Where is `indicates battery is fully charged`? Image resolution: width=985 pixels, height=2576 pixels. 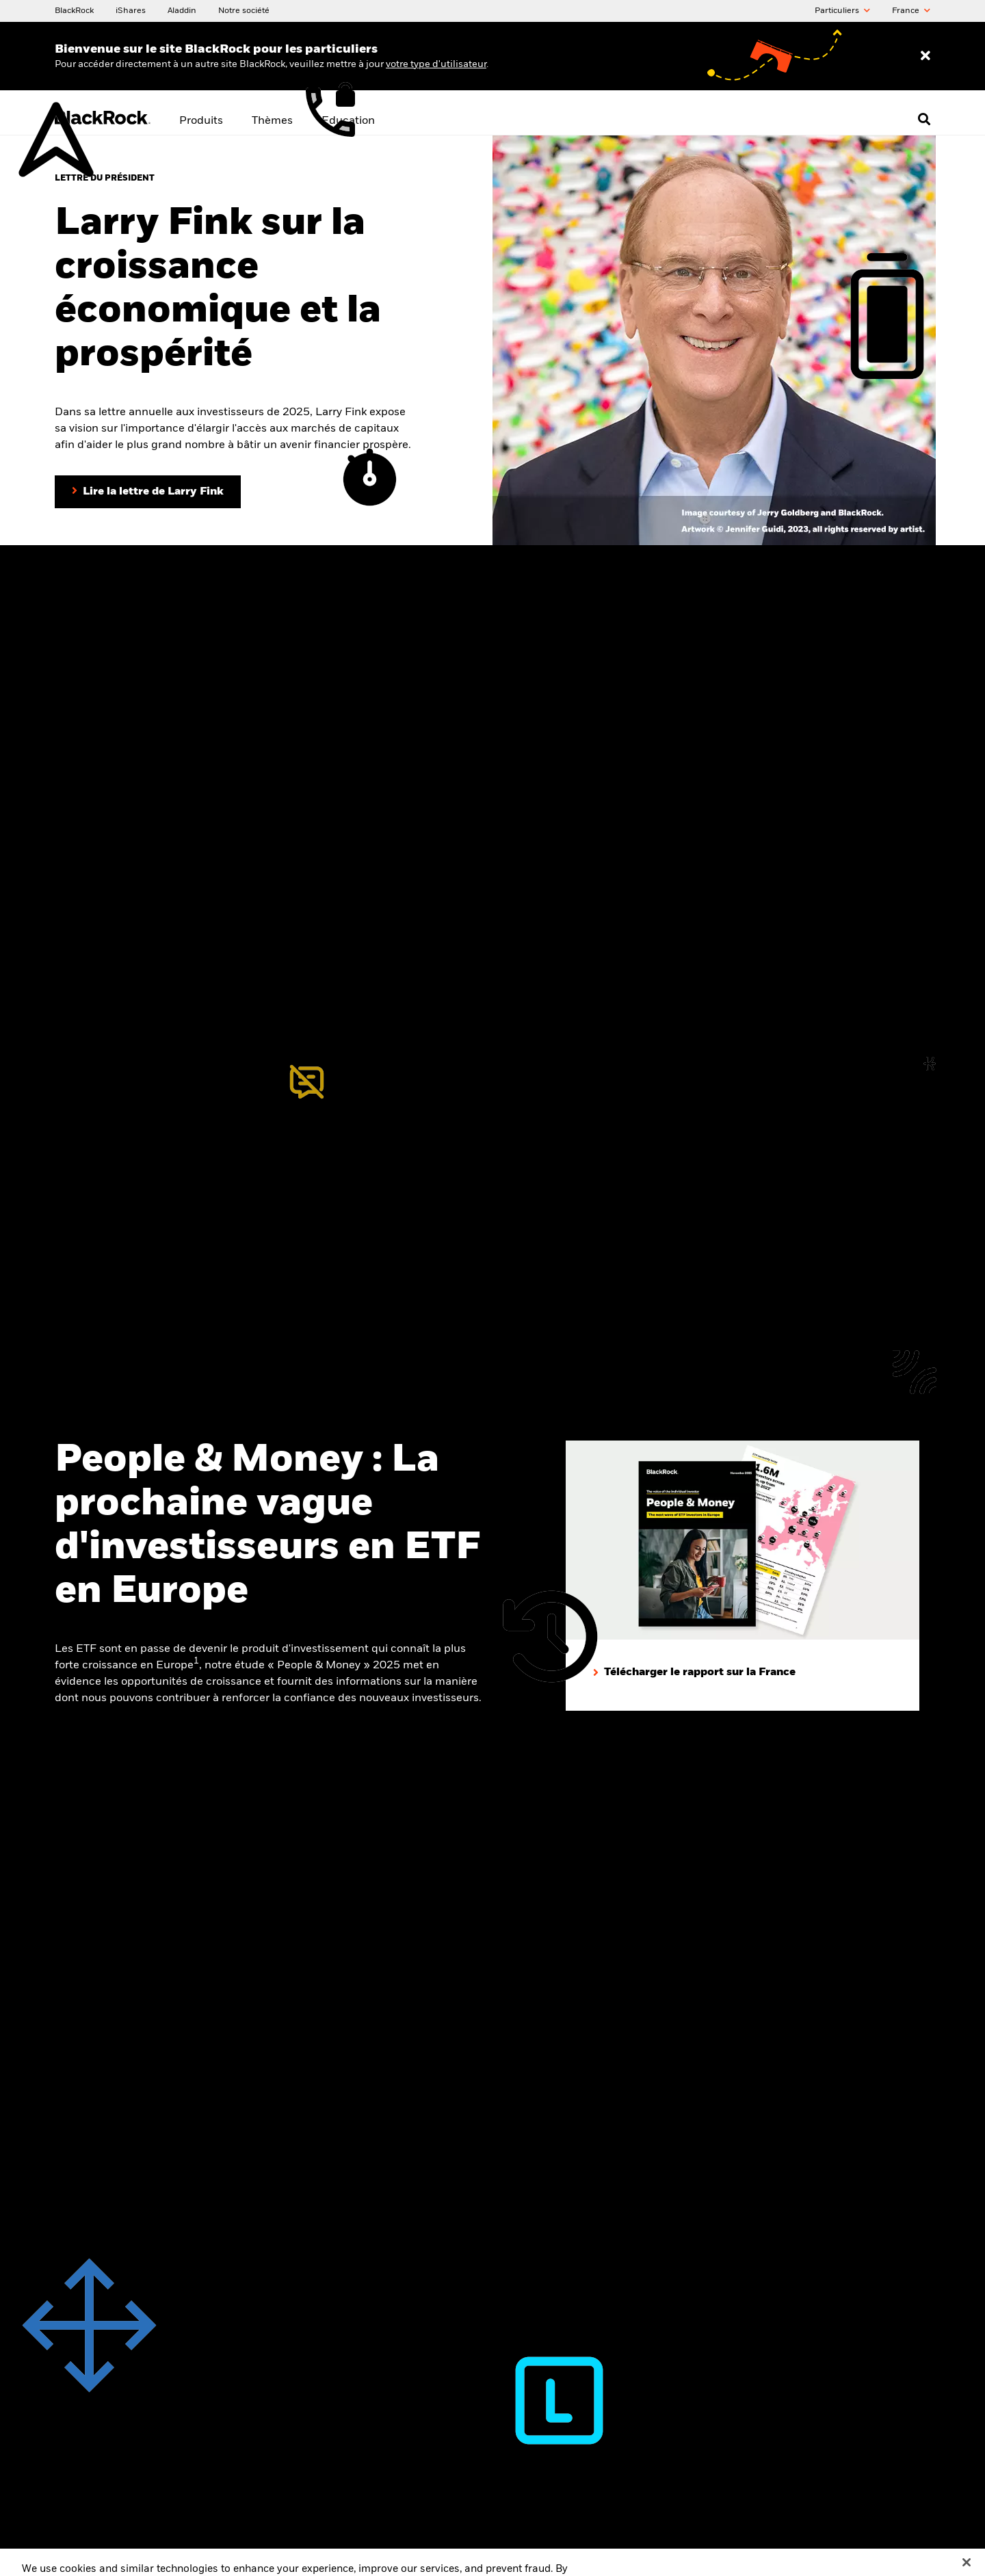 indicates battery is fully charged is located at coordinates (887, 318).